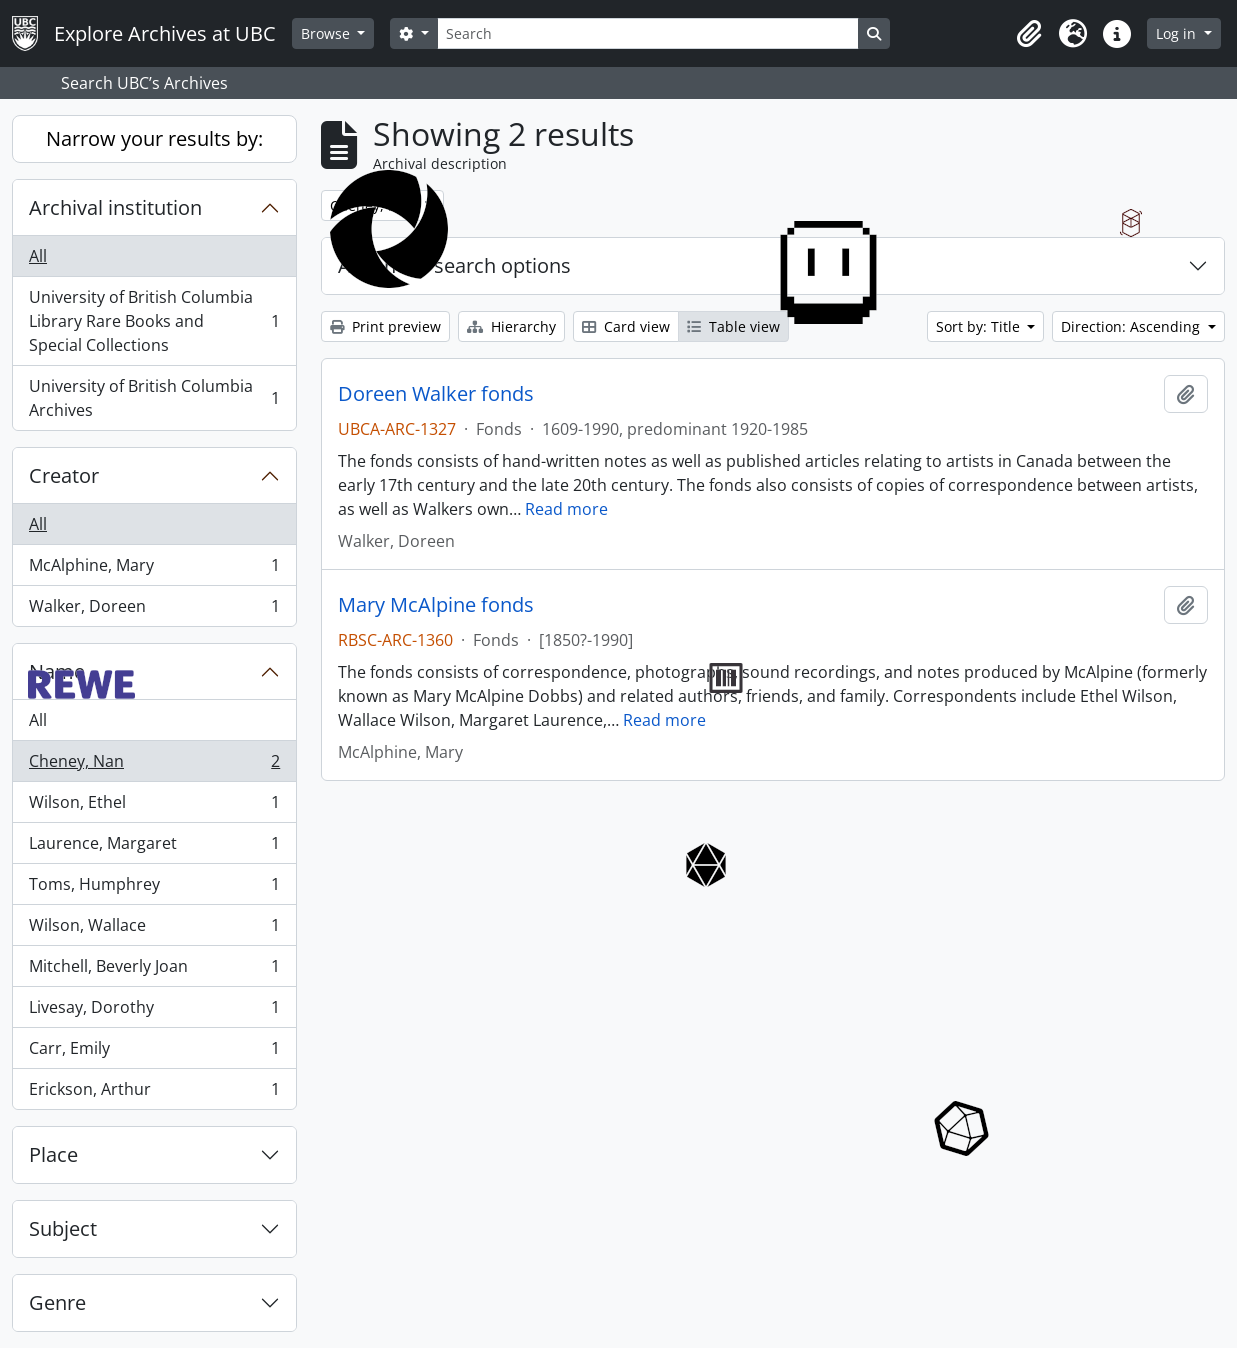 The image size is (1237, 1348). What do you see at coordinates (1131, 223) in the screenshot?
I see `fantom blockchain network logo` at bounding box center [1131, 223].